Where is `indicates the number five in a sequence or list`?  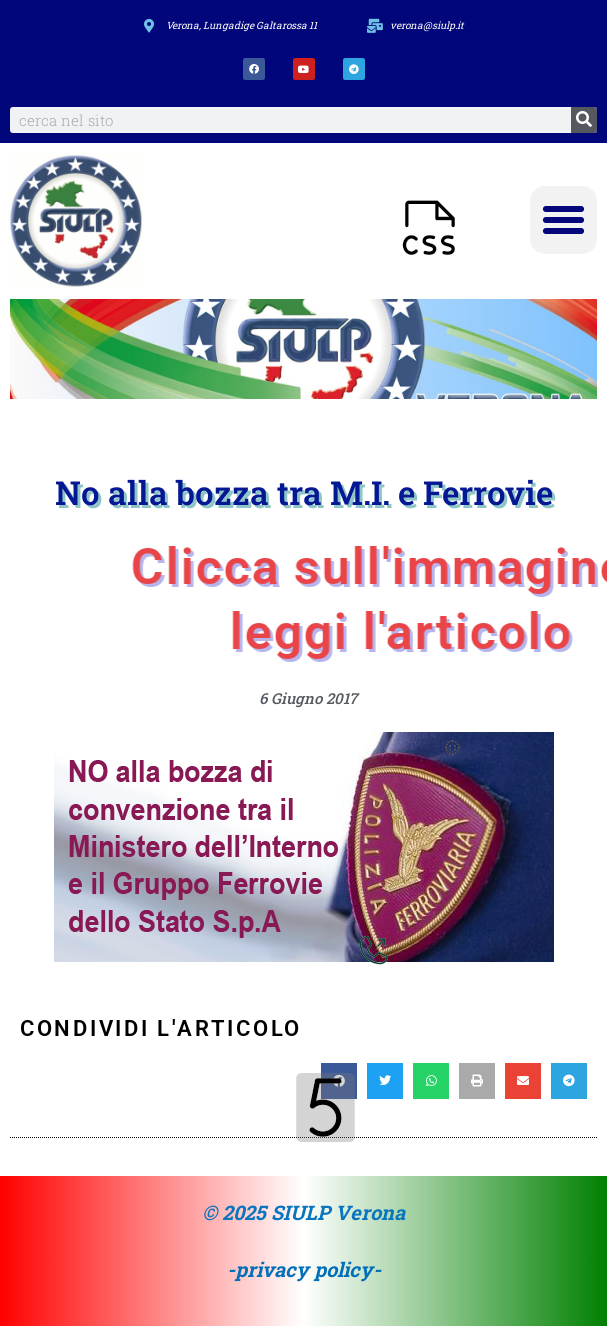 indicates the number five in a sequence or list is located at coordinates (325, 1107).